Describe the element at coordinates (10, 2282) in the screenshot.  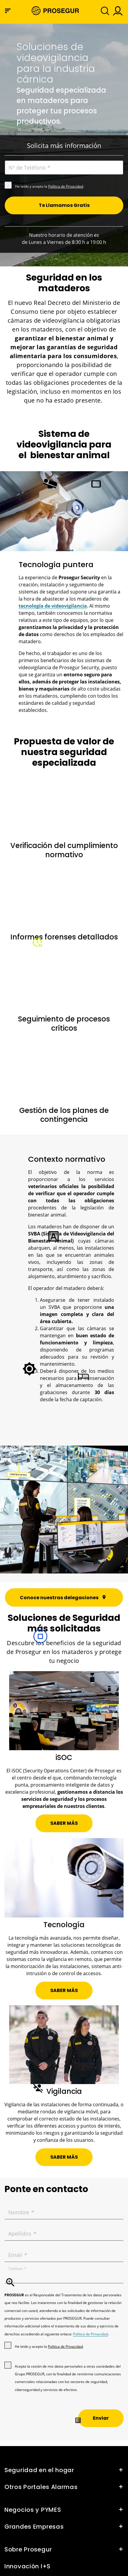
I see `zoom in on content` at that location.